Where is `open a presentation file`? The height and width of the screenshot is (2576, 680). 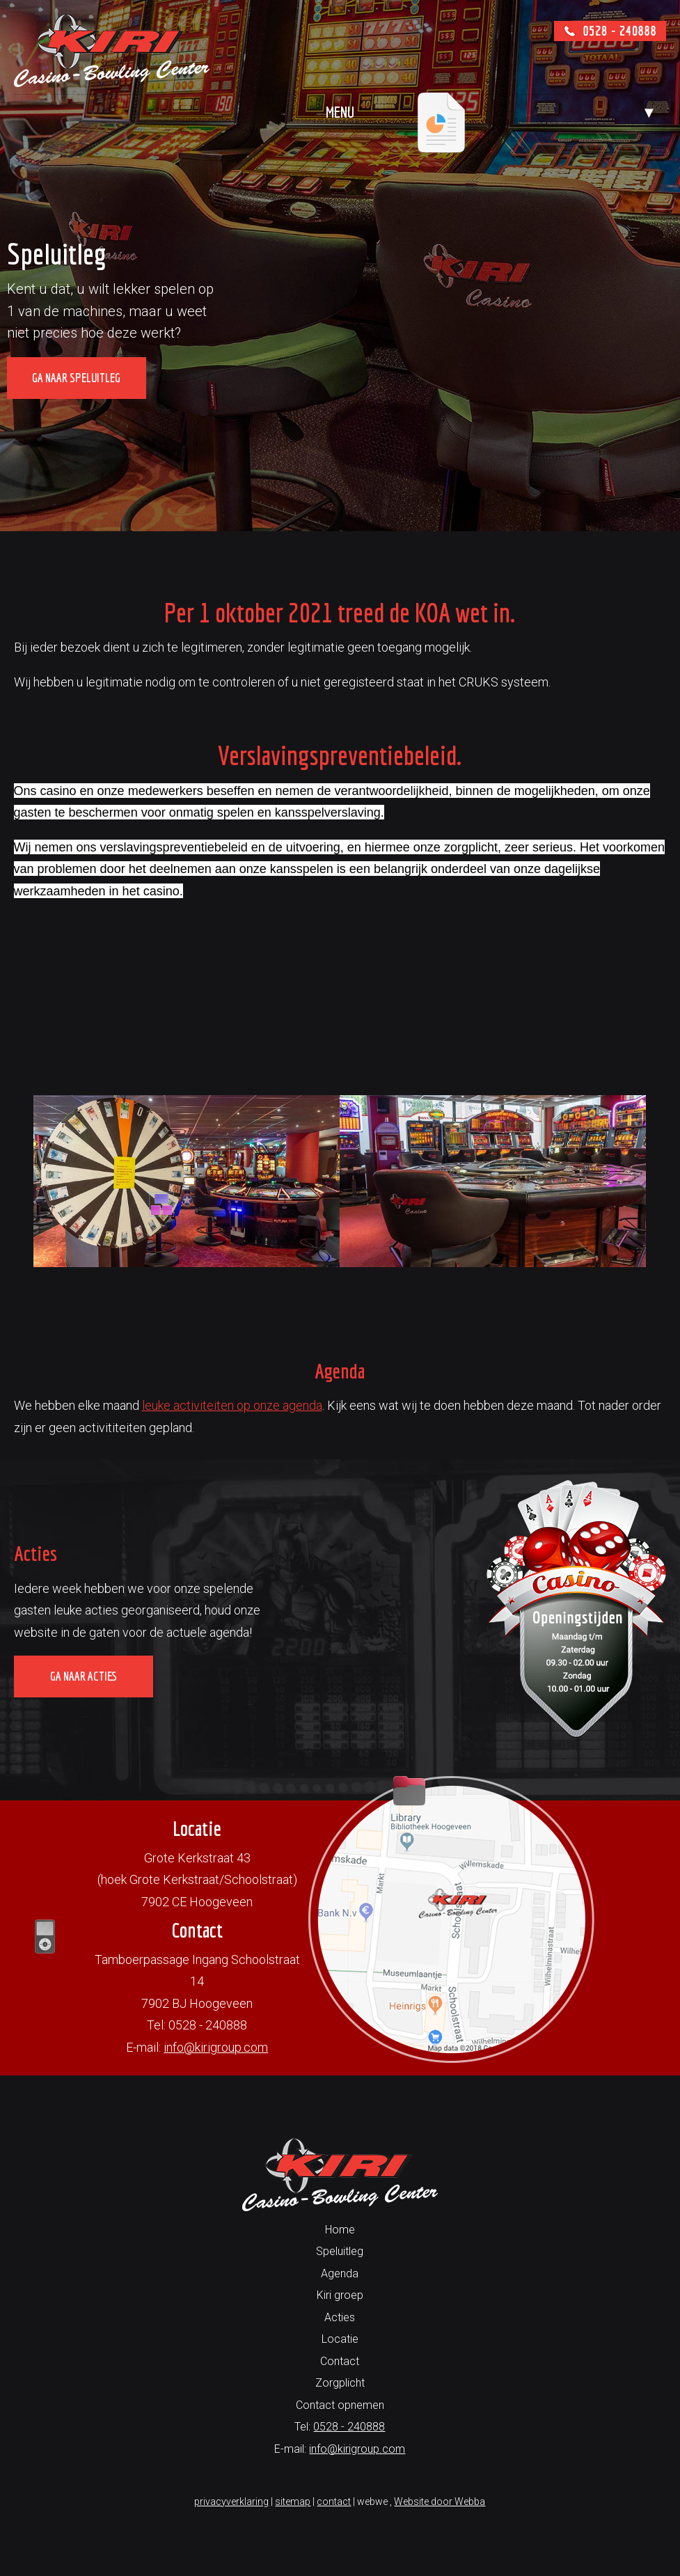 open a presentation file is located at coordinates (441, 123).